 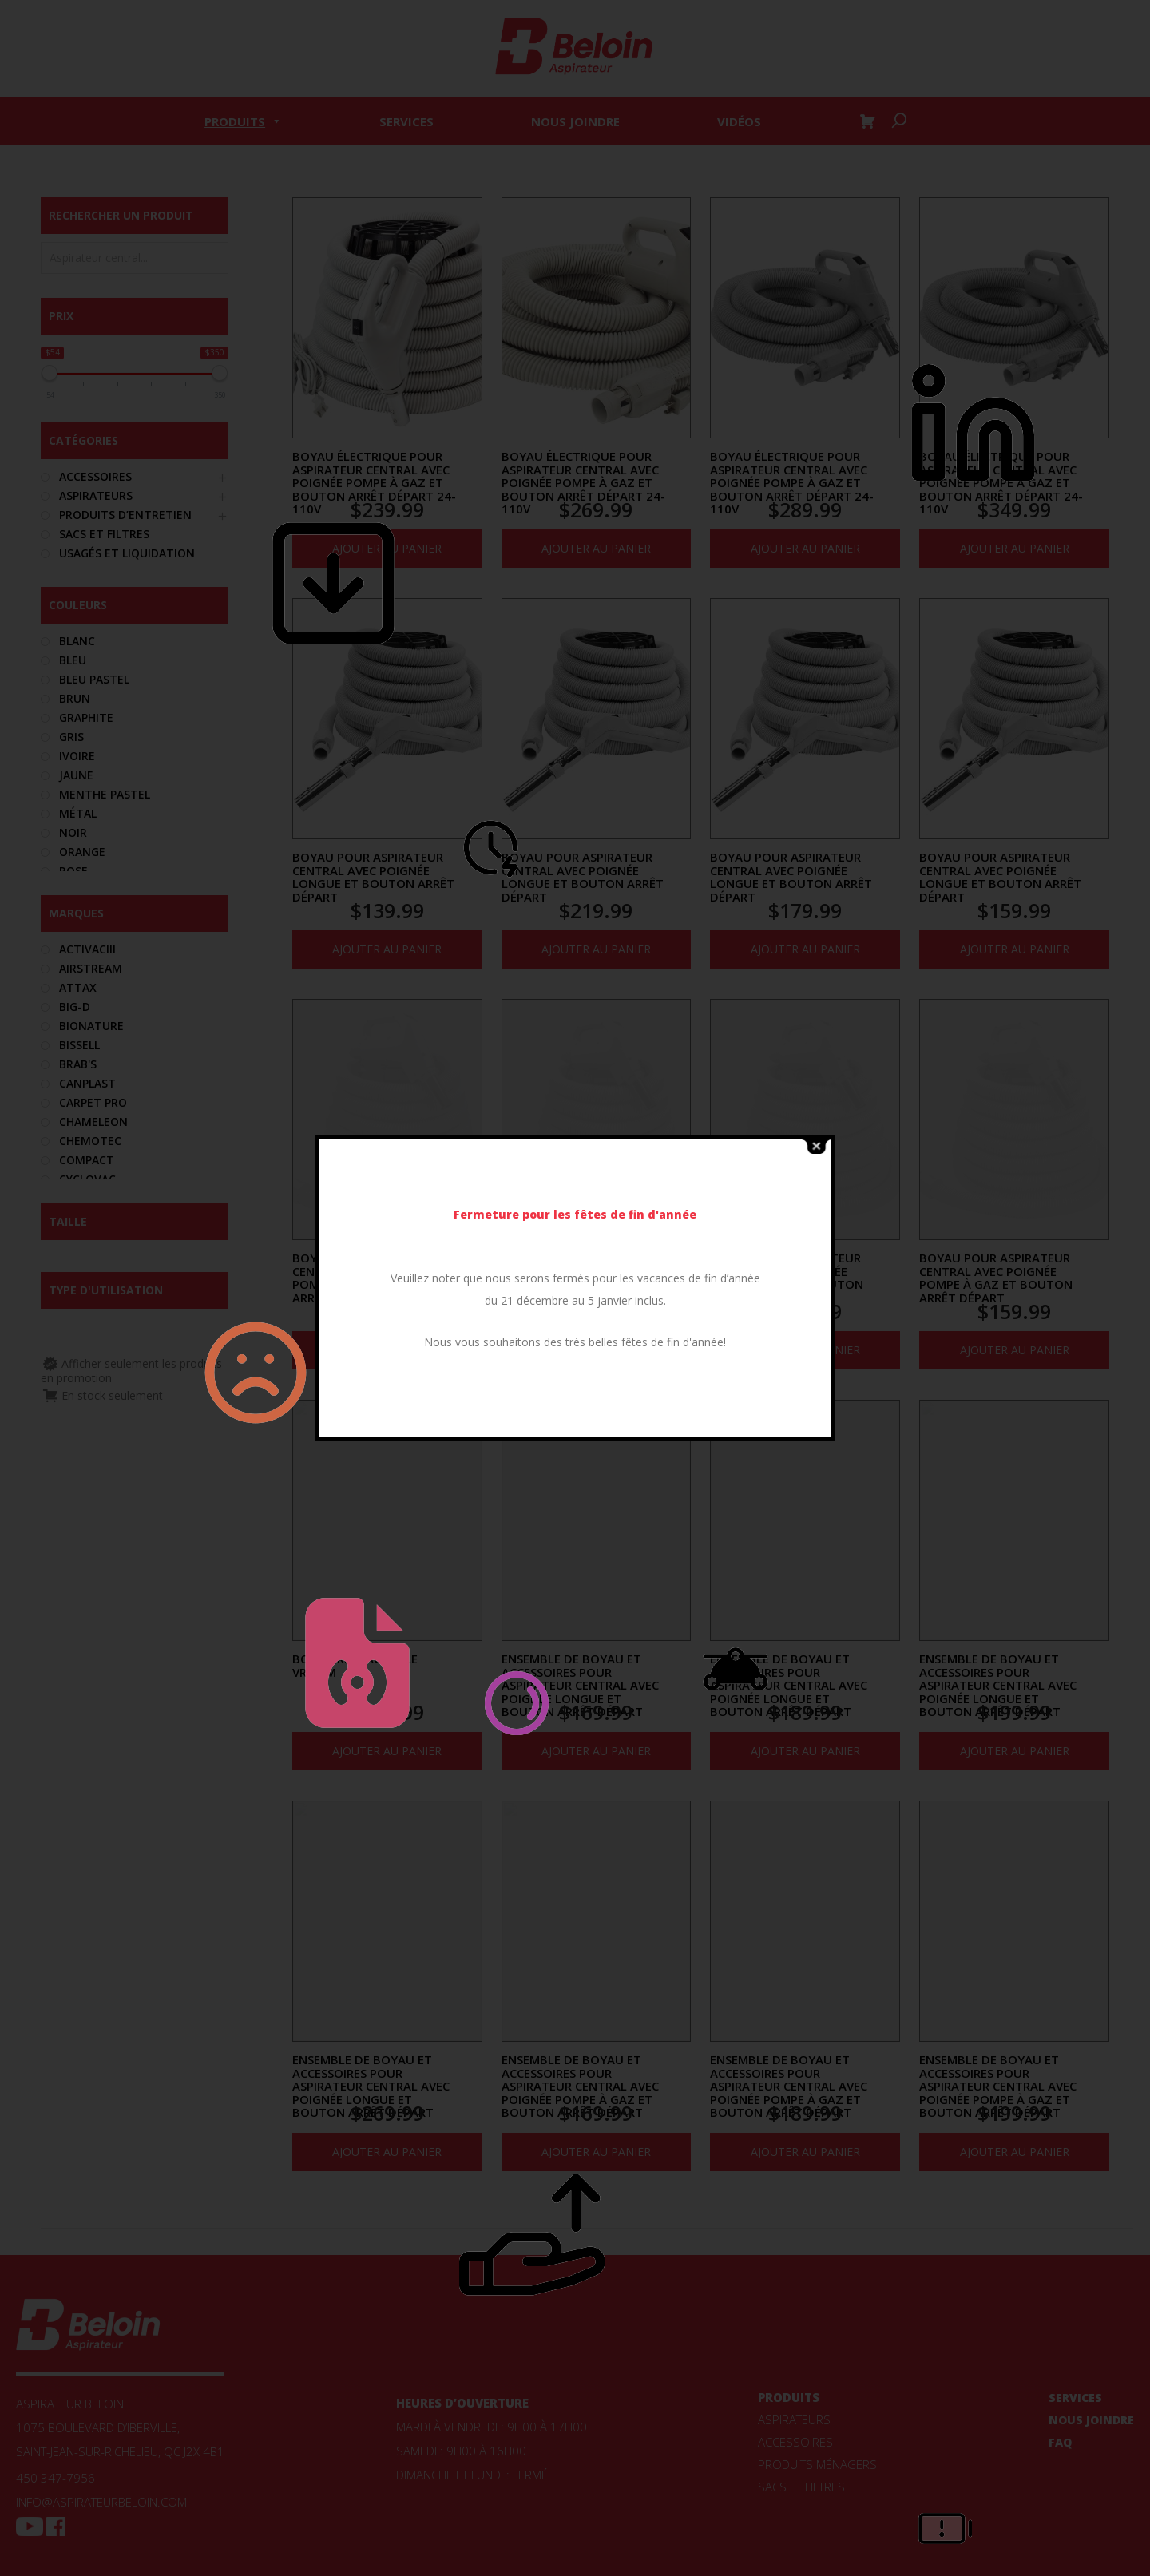 I want to click on upload or share from your hand, so click(x=537, y=2241).